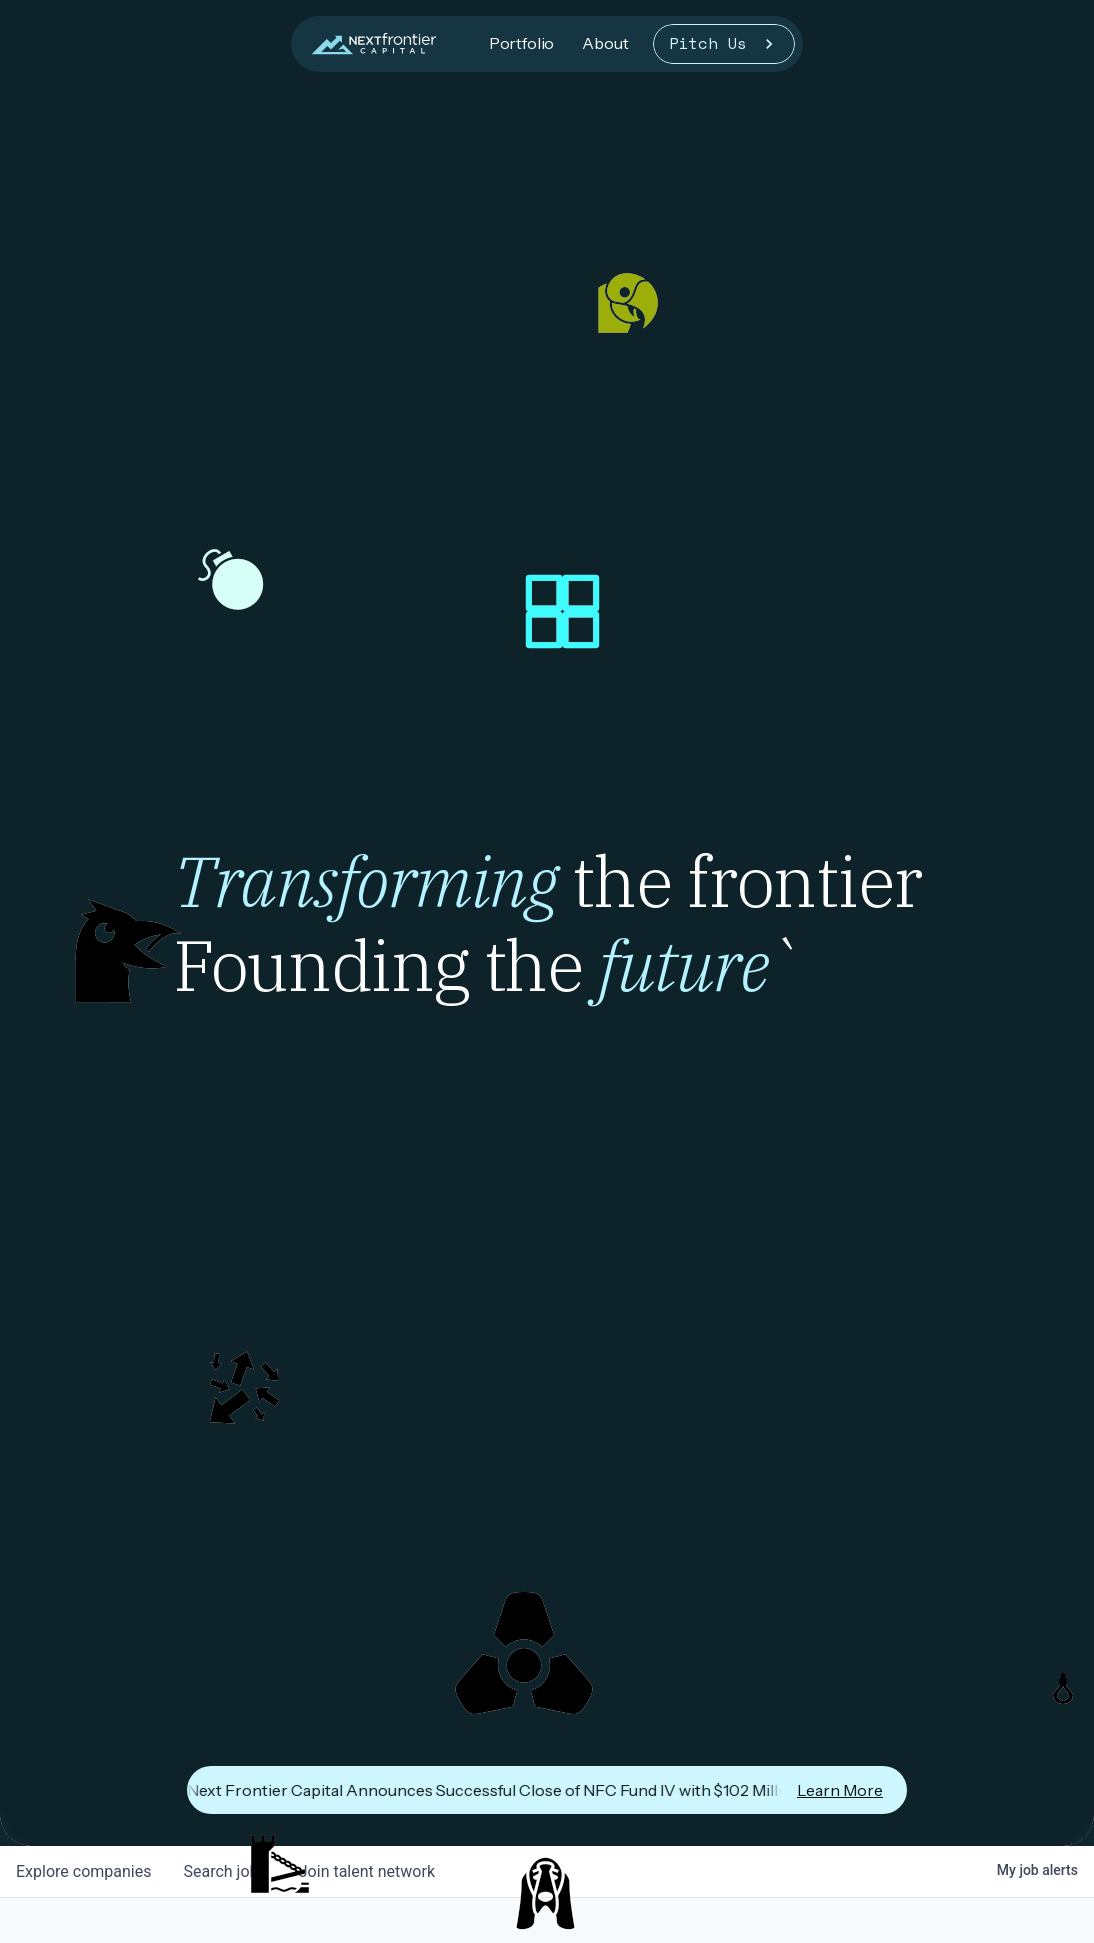 This screenshot has width=1094, height=1943. What do you see at coordinates (628, 303) in the screenshot?
I see `select parrot as your avatar or character` at bounding box center [628, 303].